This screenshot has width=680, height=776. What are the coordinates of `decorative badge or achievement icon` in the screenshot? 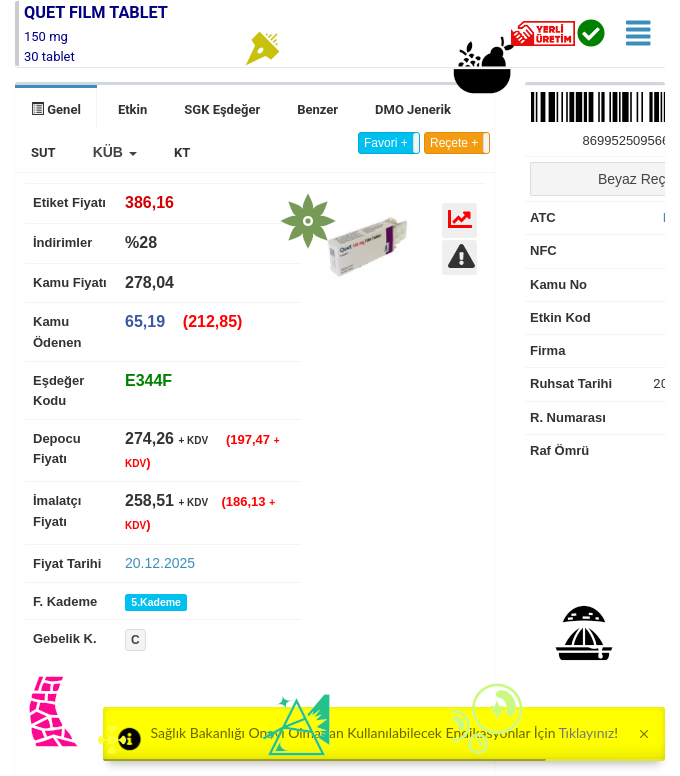 It's located at (308, 221).